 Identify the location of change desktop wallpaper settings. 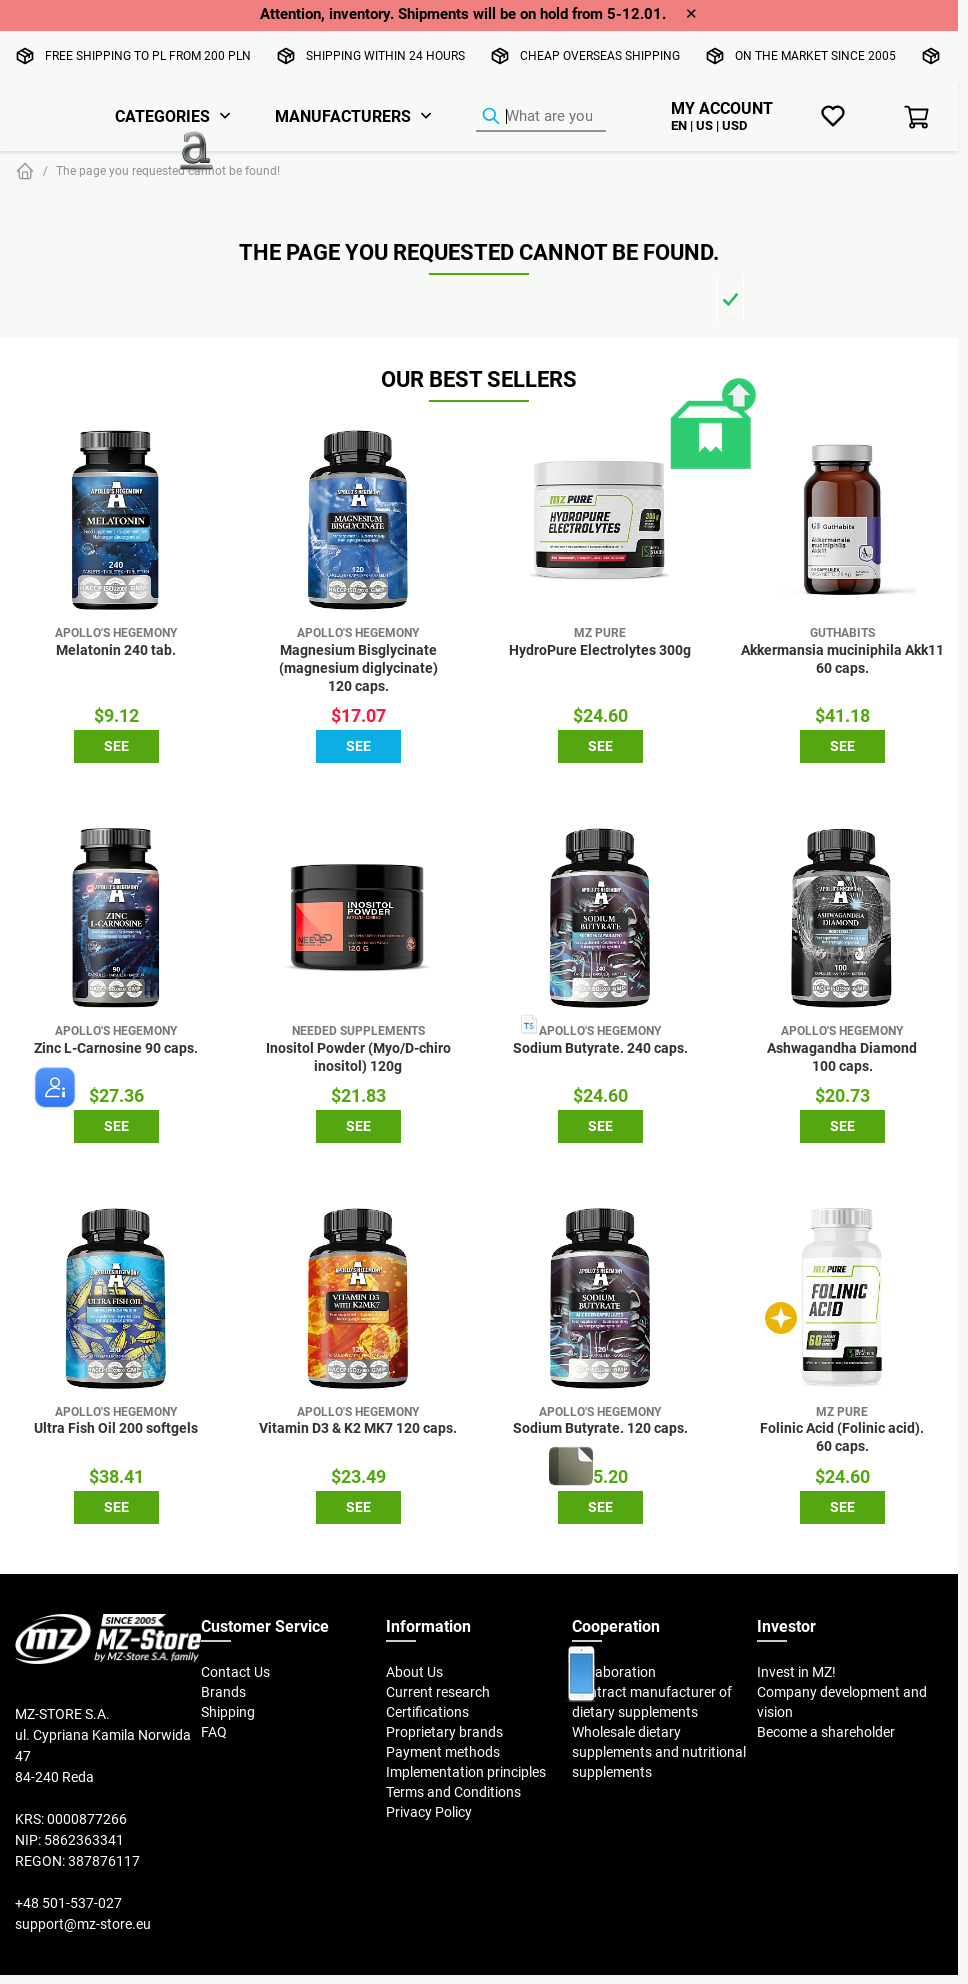
(571, 1465).